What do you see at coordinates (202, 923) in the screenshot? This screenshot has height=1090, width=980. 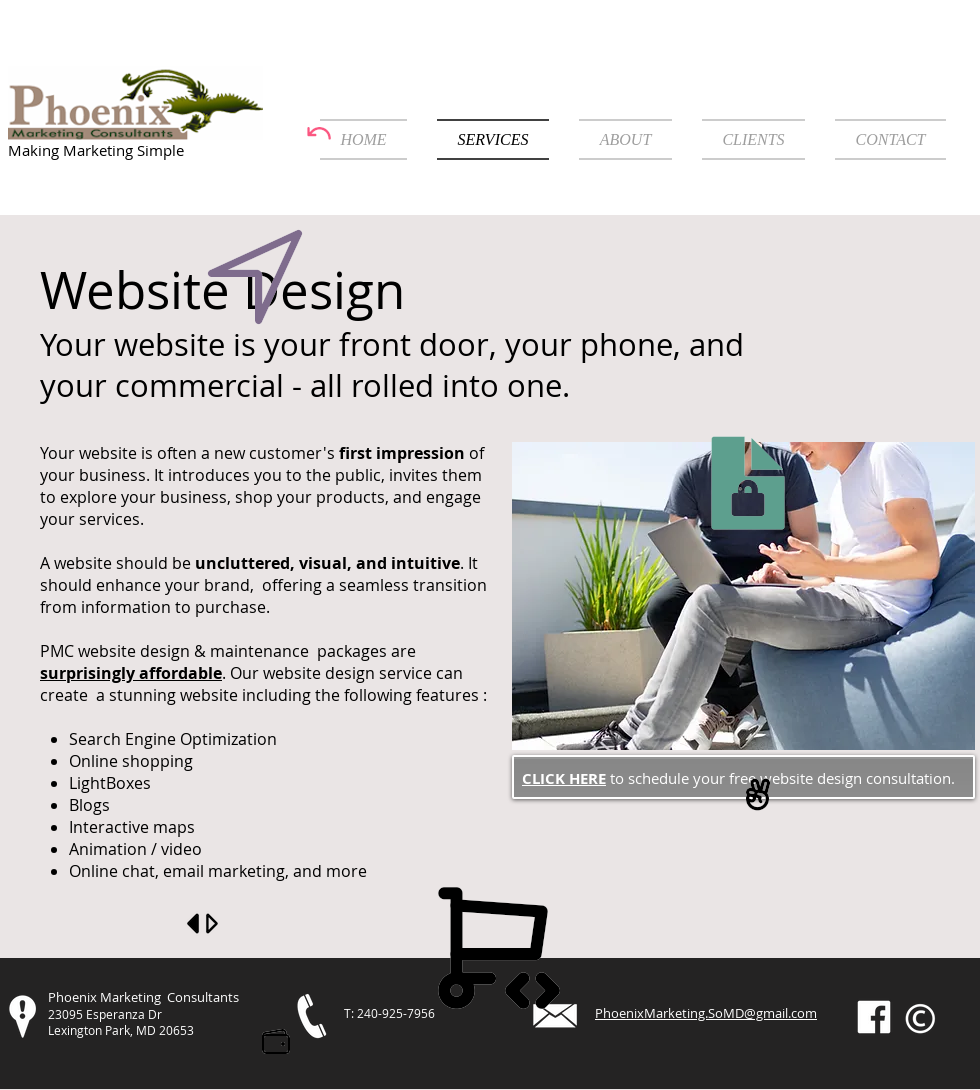 I see `switch to the right panel or view` at bounding box center [202, 923].